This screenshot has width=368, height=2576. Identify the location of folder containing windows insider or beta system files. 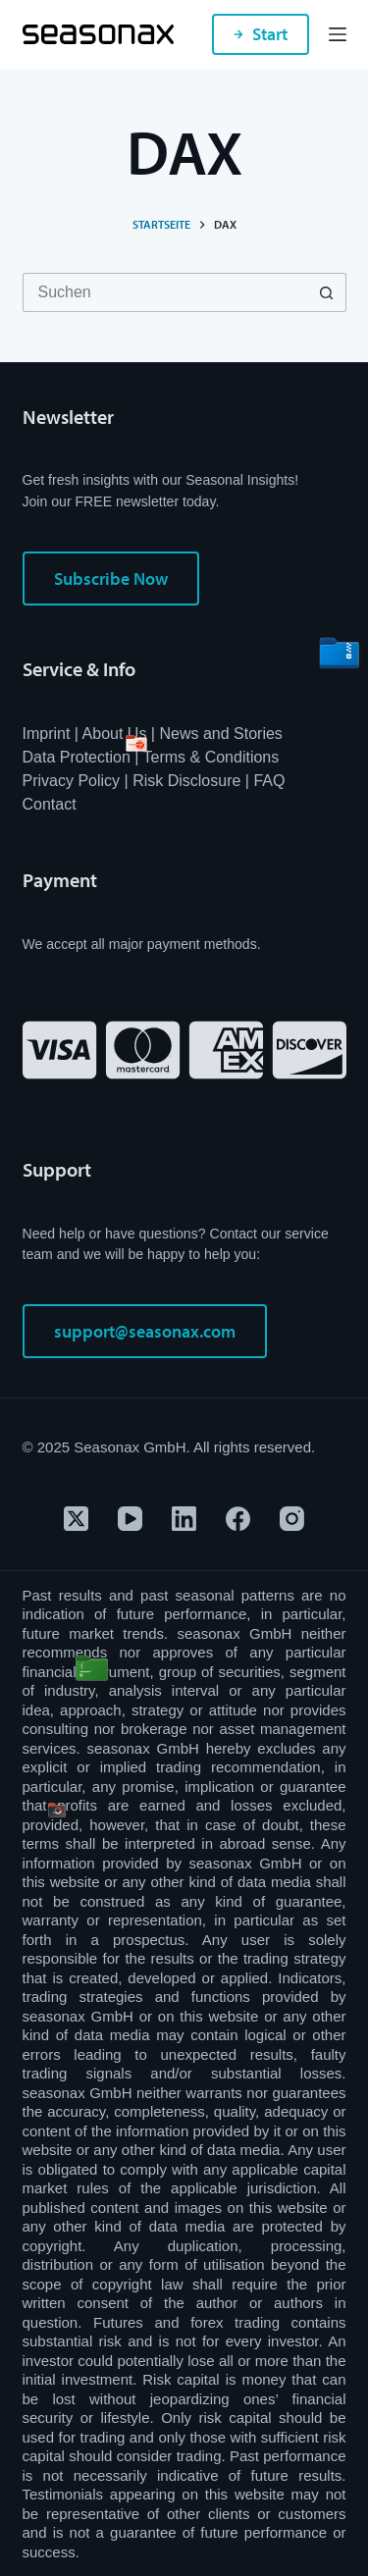
(91, 1668).